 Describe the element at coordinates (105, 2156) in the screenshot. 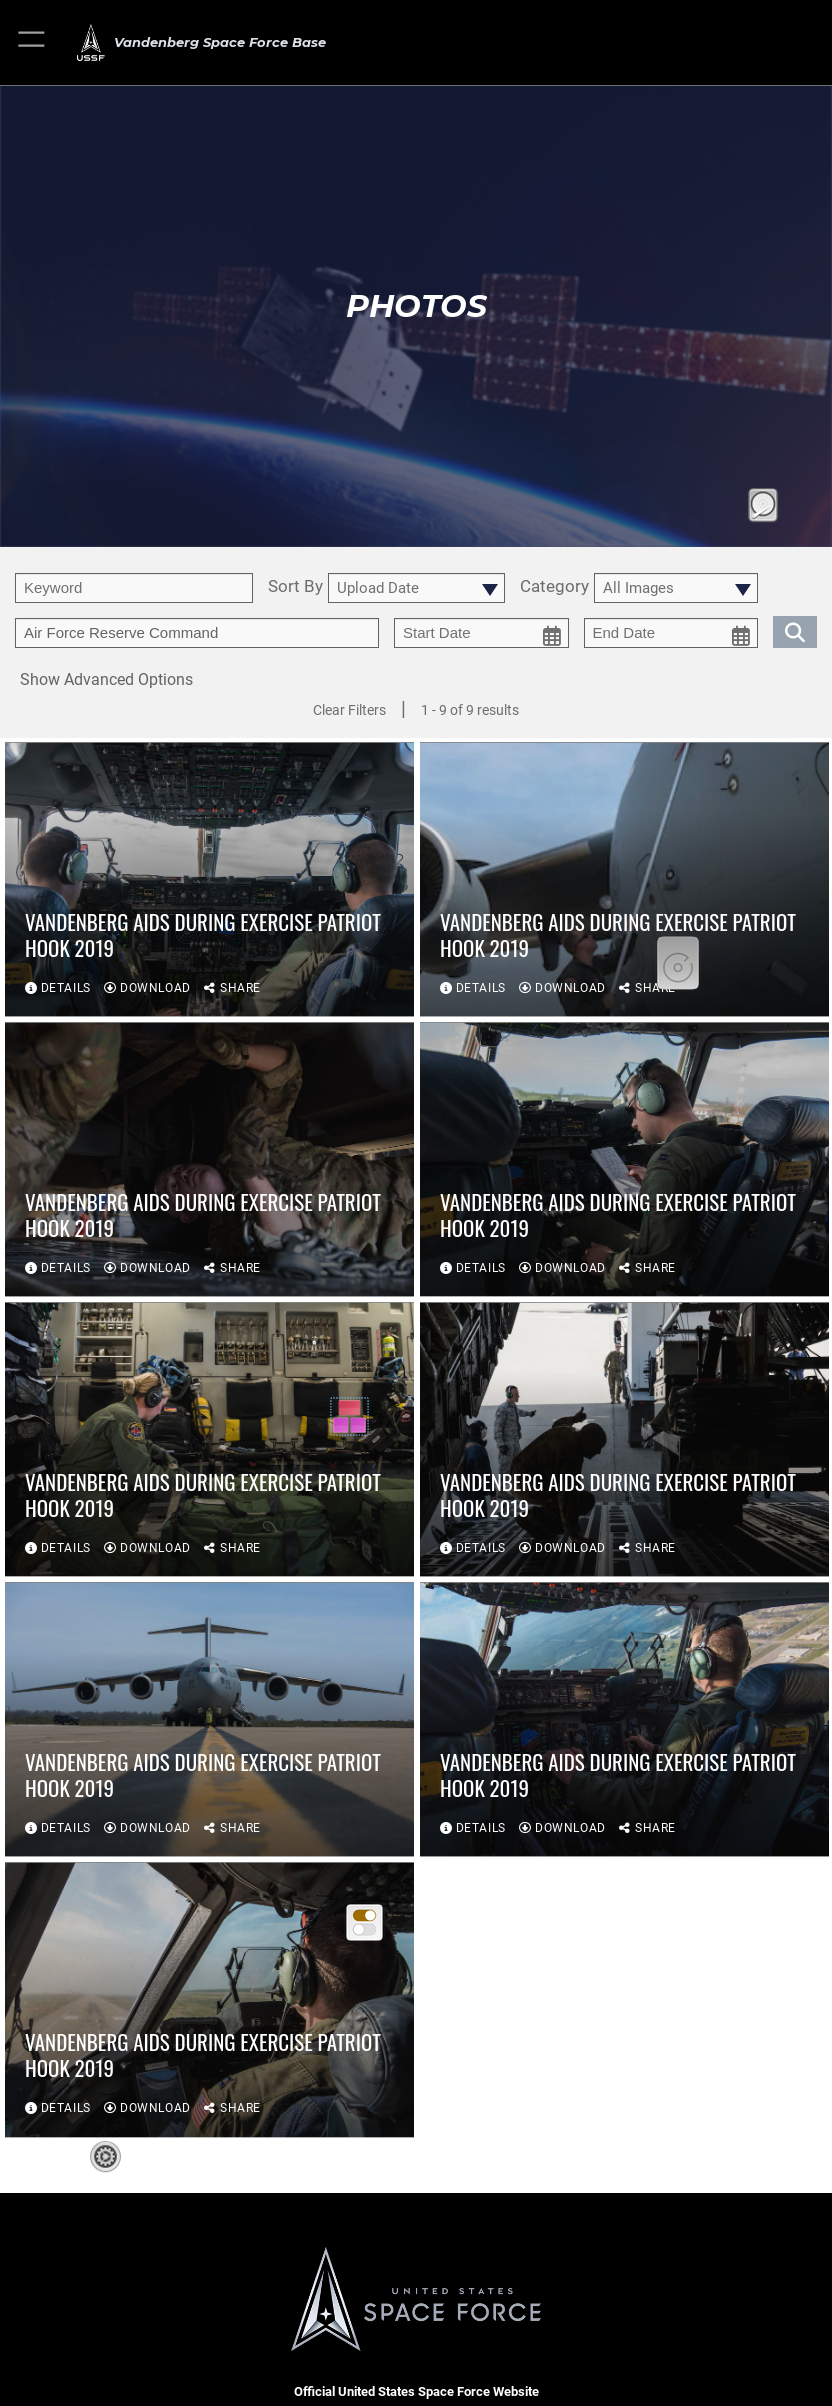

I see `open system preferences` at that location.